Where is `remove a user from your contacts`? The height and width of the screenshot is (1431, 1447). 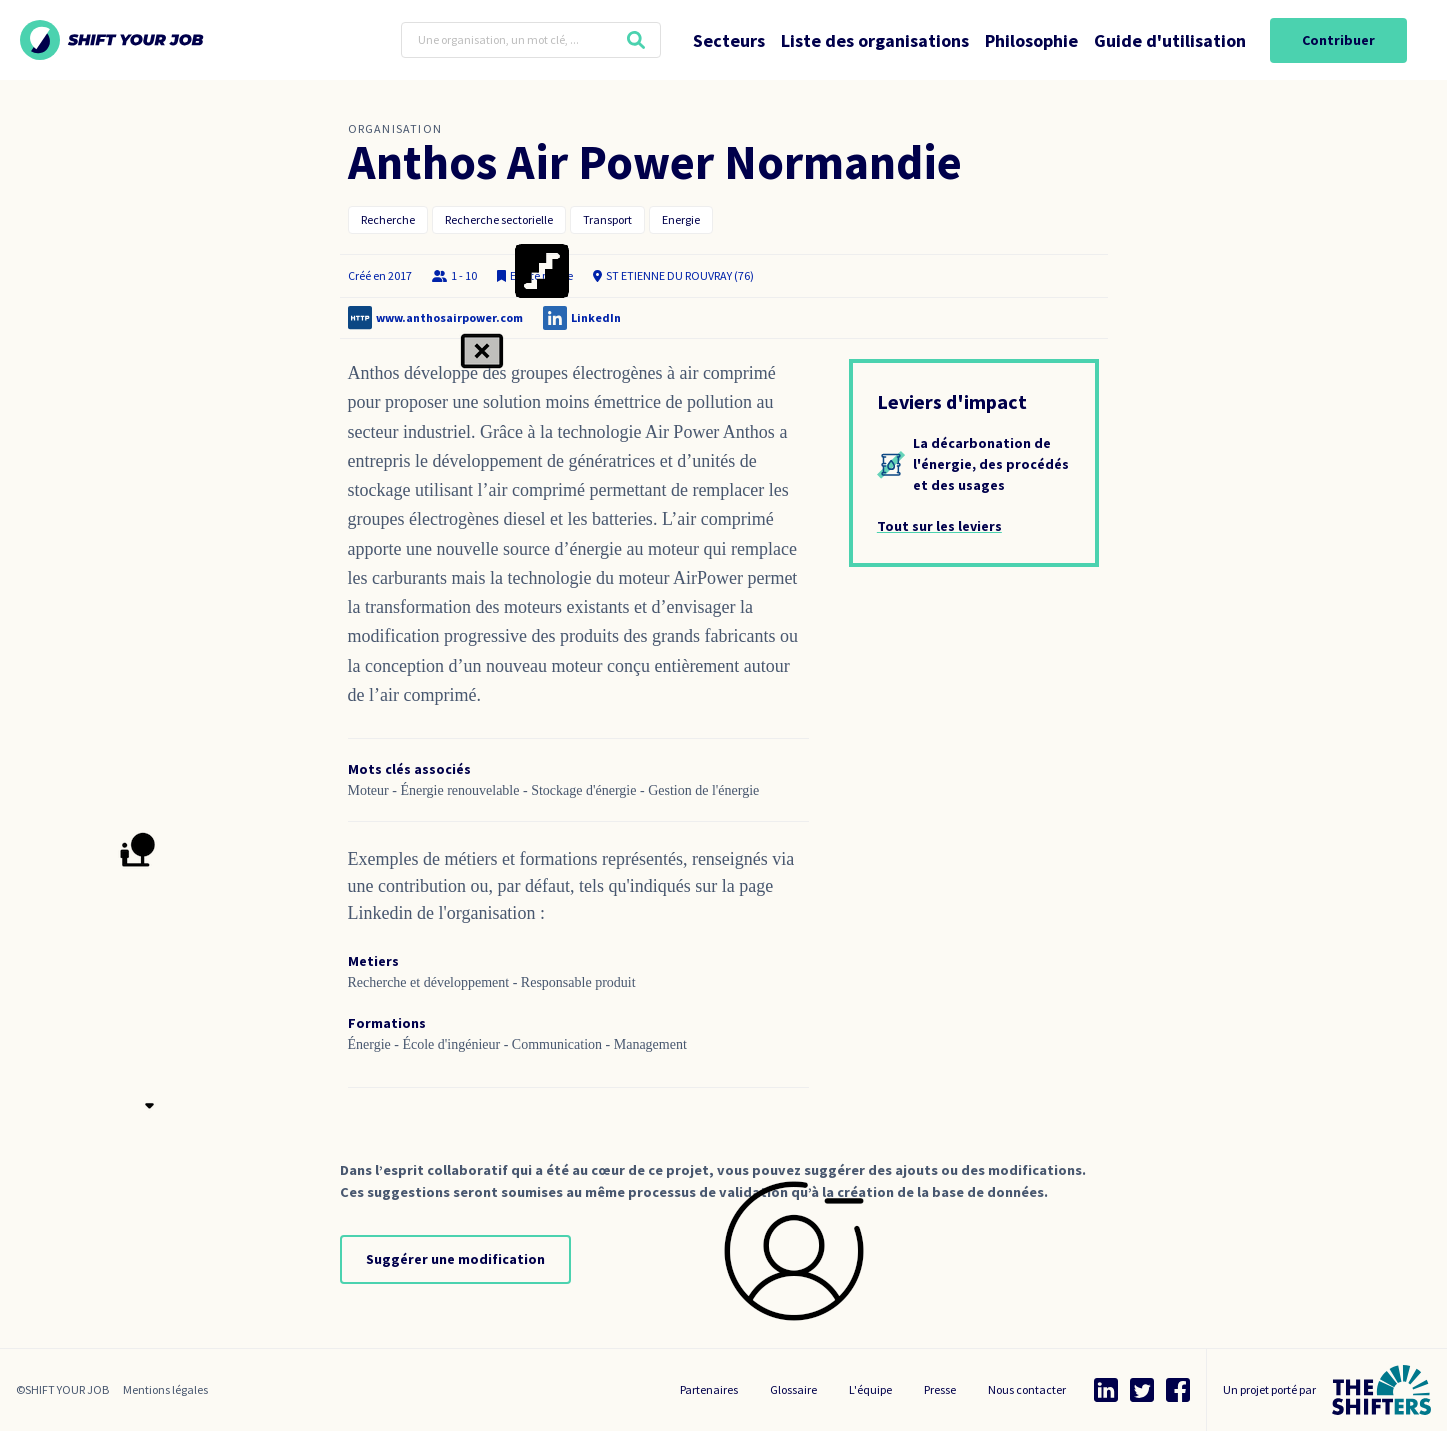 remove a user from your contacts is located at coordinates (794, 1251).